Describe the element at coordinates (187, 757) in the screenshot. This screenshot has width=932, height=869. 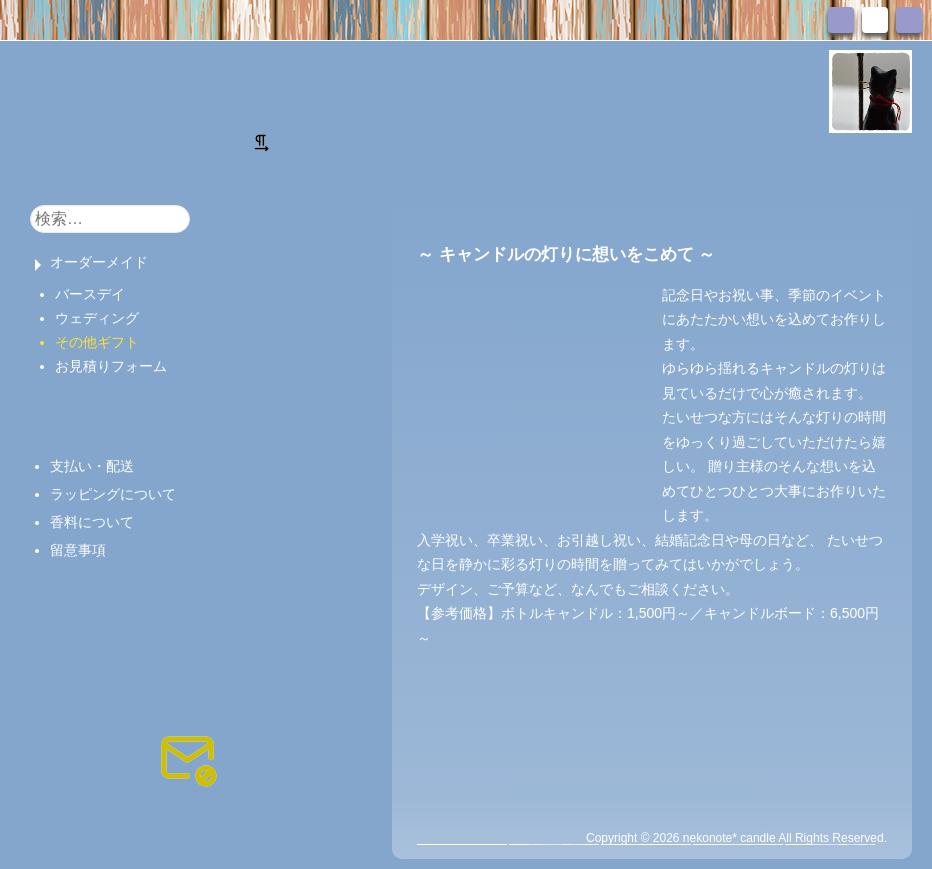
I see `cancel or unsend an email` at that location.